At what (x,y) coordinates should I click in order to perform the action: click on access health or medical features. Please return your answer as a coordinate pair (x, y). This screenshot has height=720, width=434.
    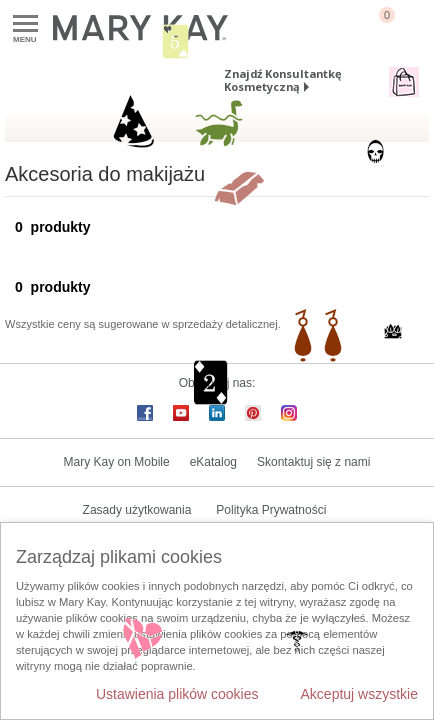
    Looking at the image, I should click on (297, 642).